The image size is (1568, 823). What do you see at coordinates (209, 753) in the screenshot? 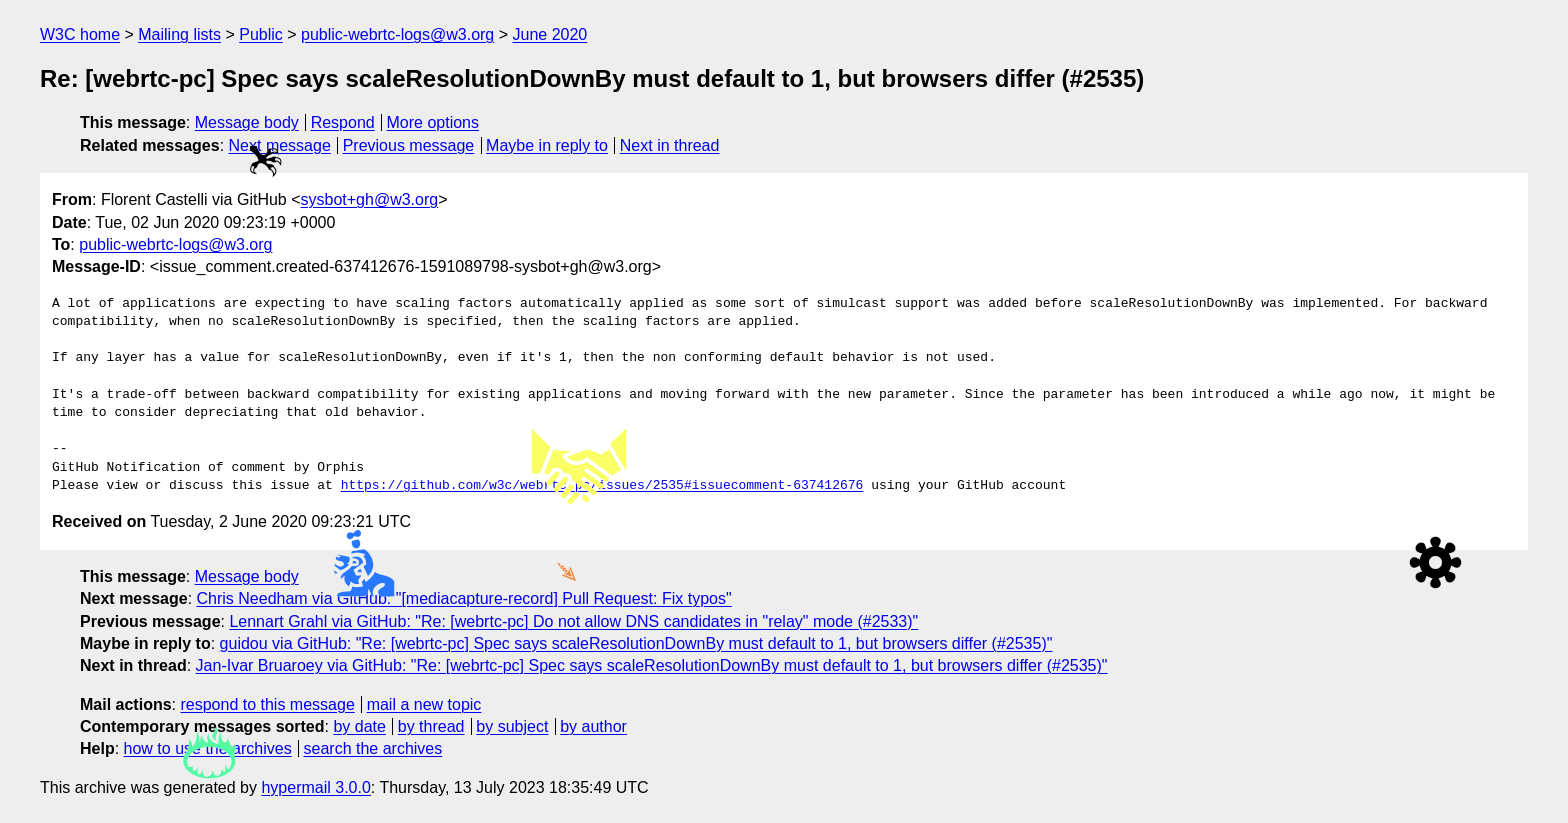
I see `activate fire shield or protective ability` at bounding box center [209, 753].